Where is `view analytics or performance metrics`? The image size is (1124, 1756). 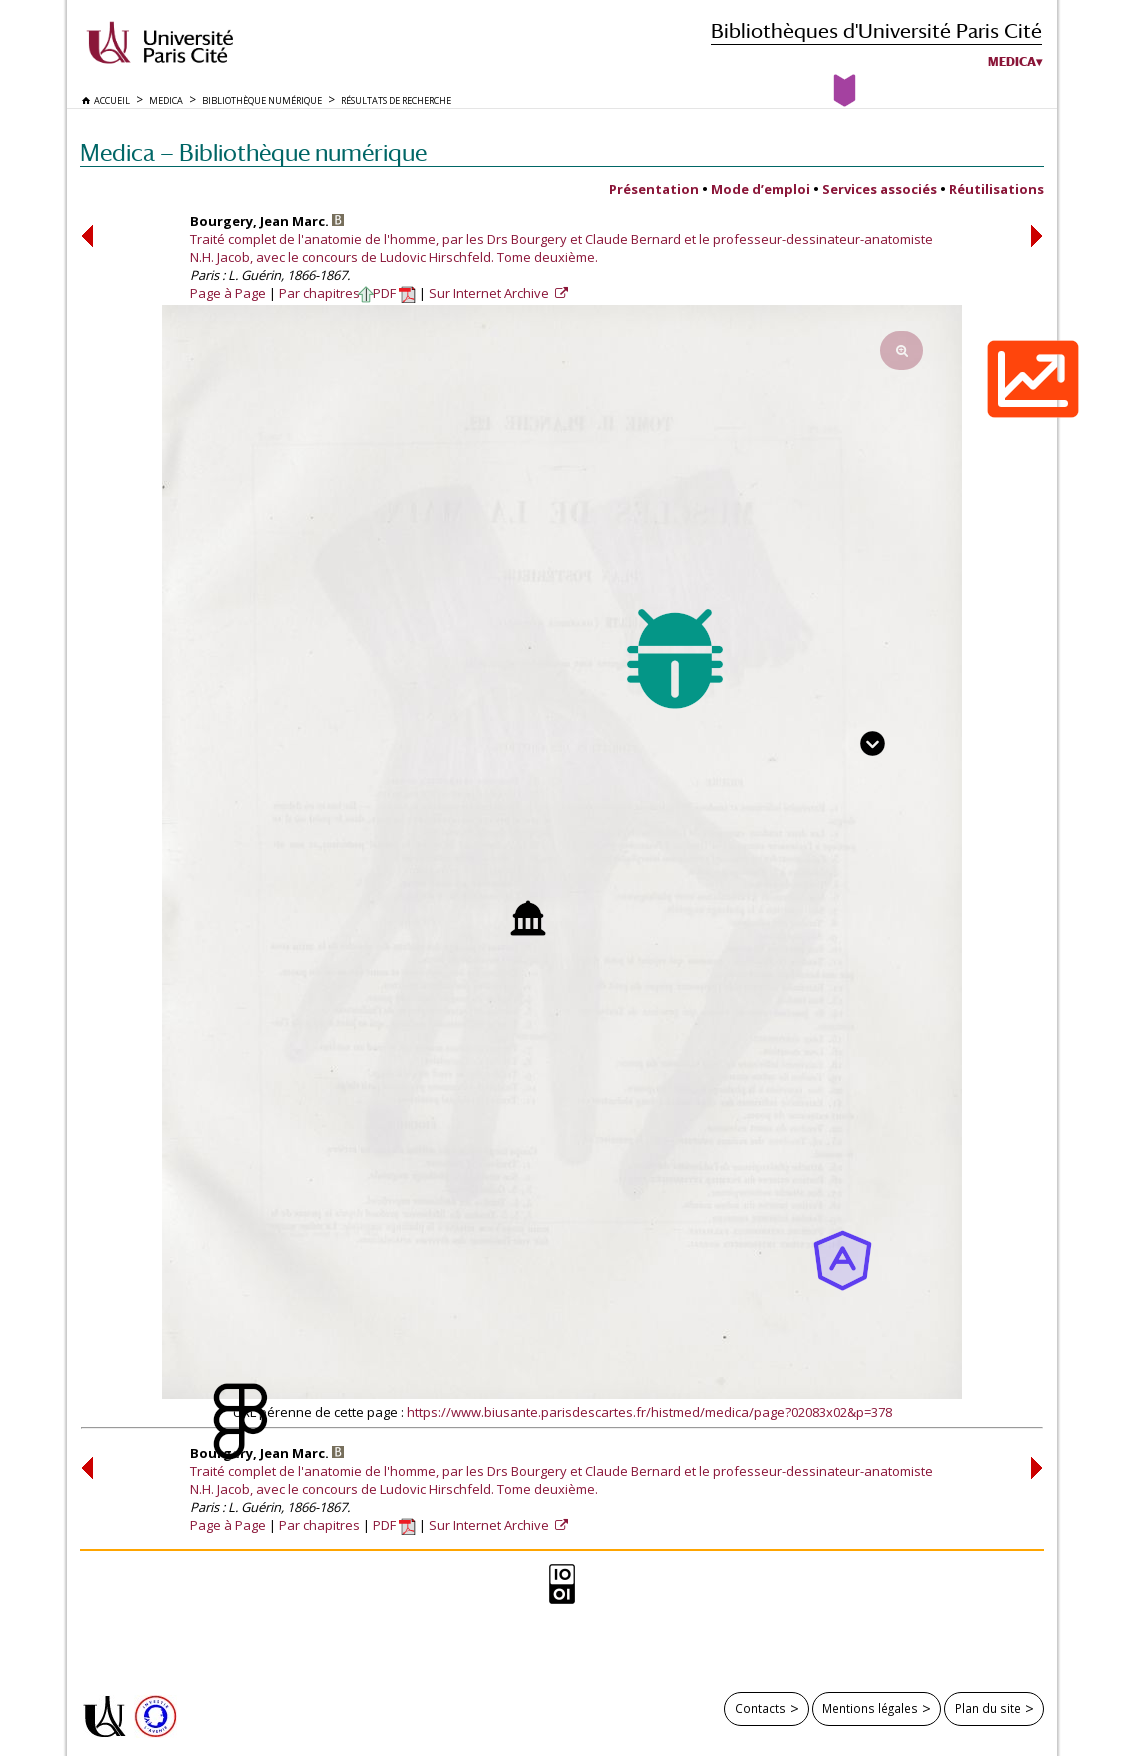 view analytics or performance metrics is located at coordinates (1033, 379).